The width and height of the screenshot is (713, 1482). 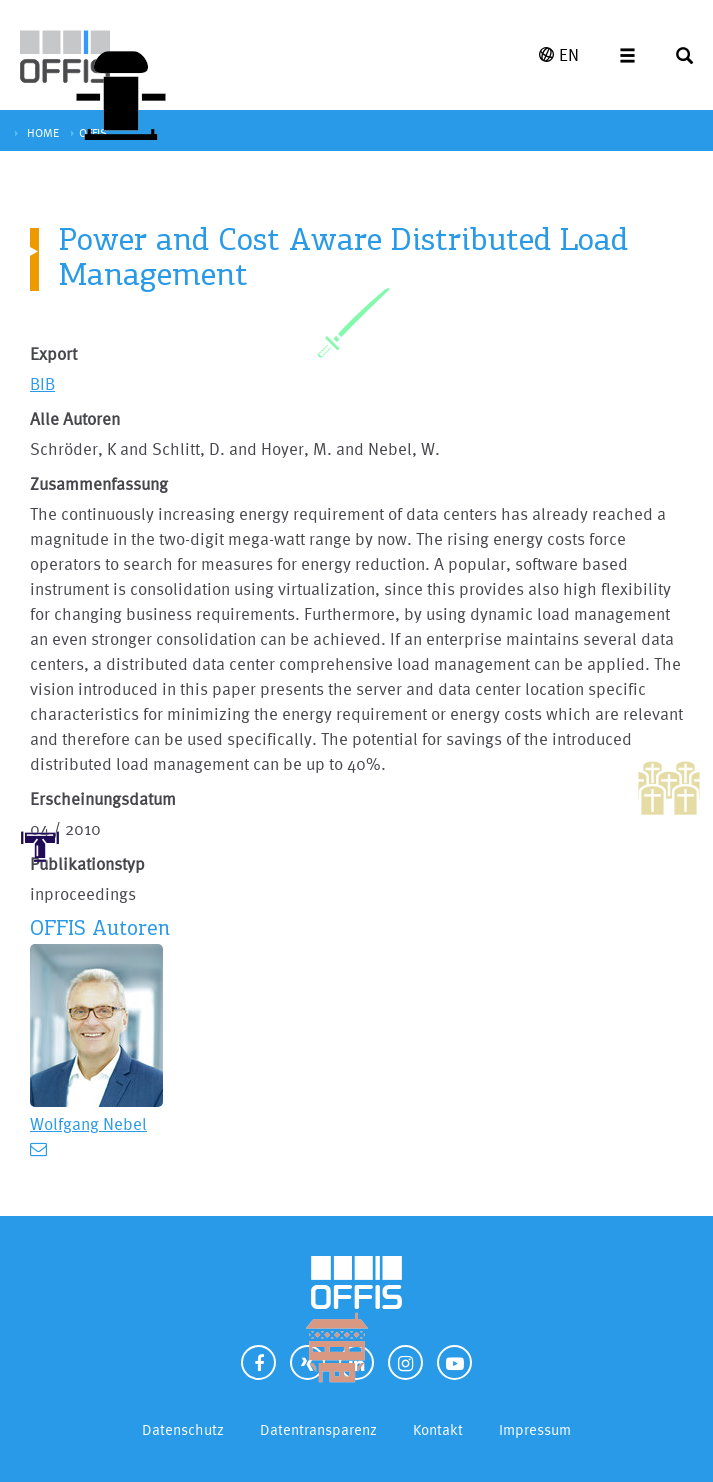 What do you see at coordinates (40, 843) in the screenshot?
I see `indicates a pipe junction or plumbing connection point` at bounding box center [40, 843].